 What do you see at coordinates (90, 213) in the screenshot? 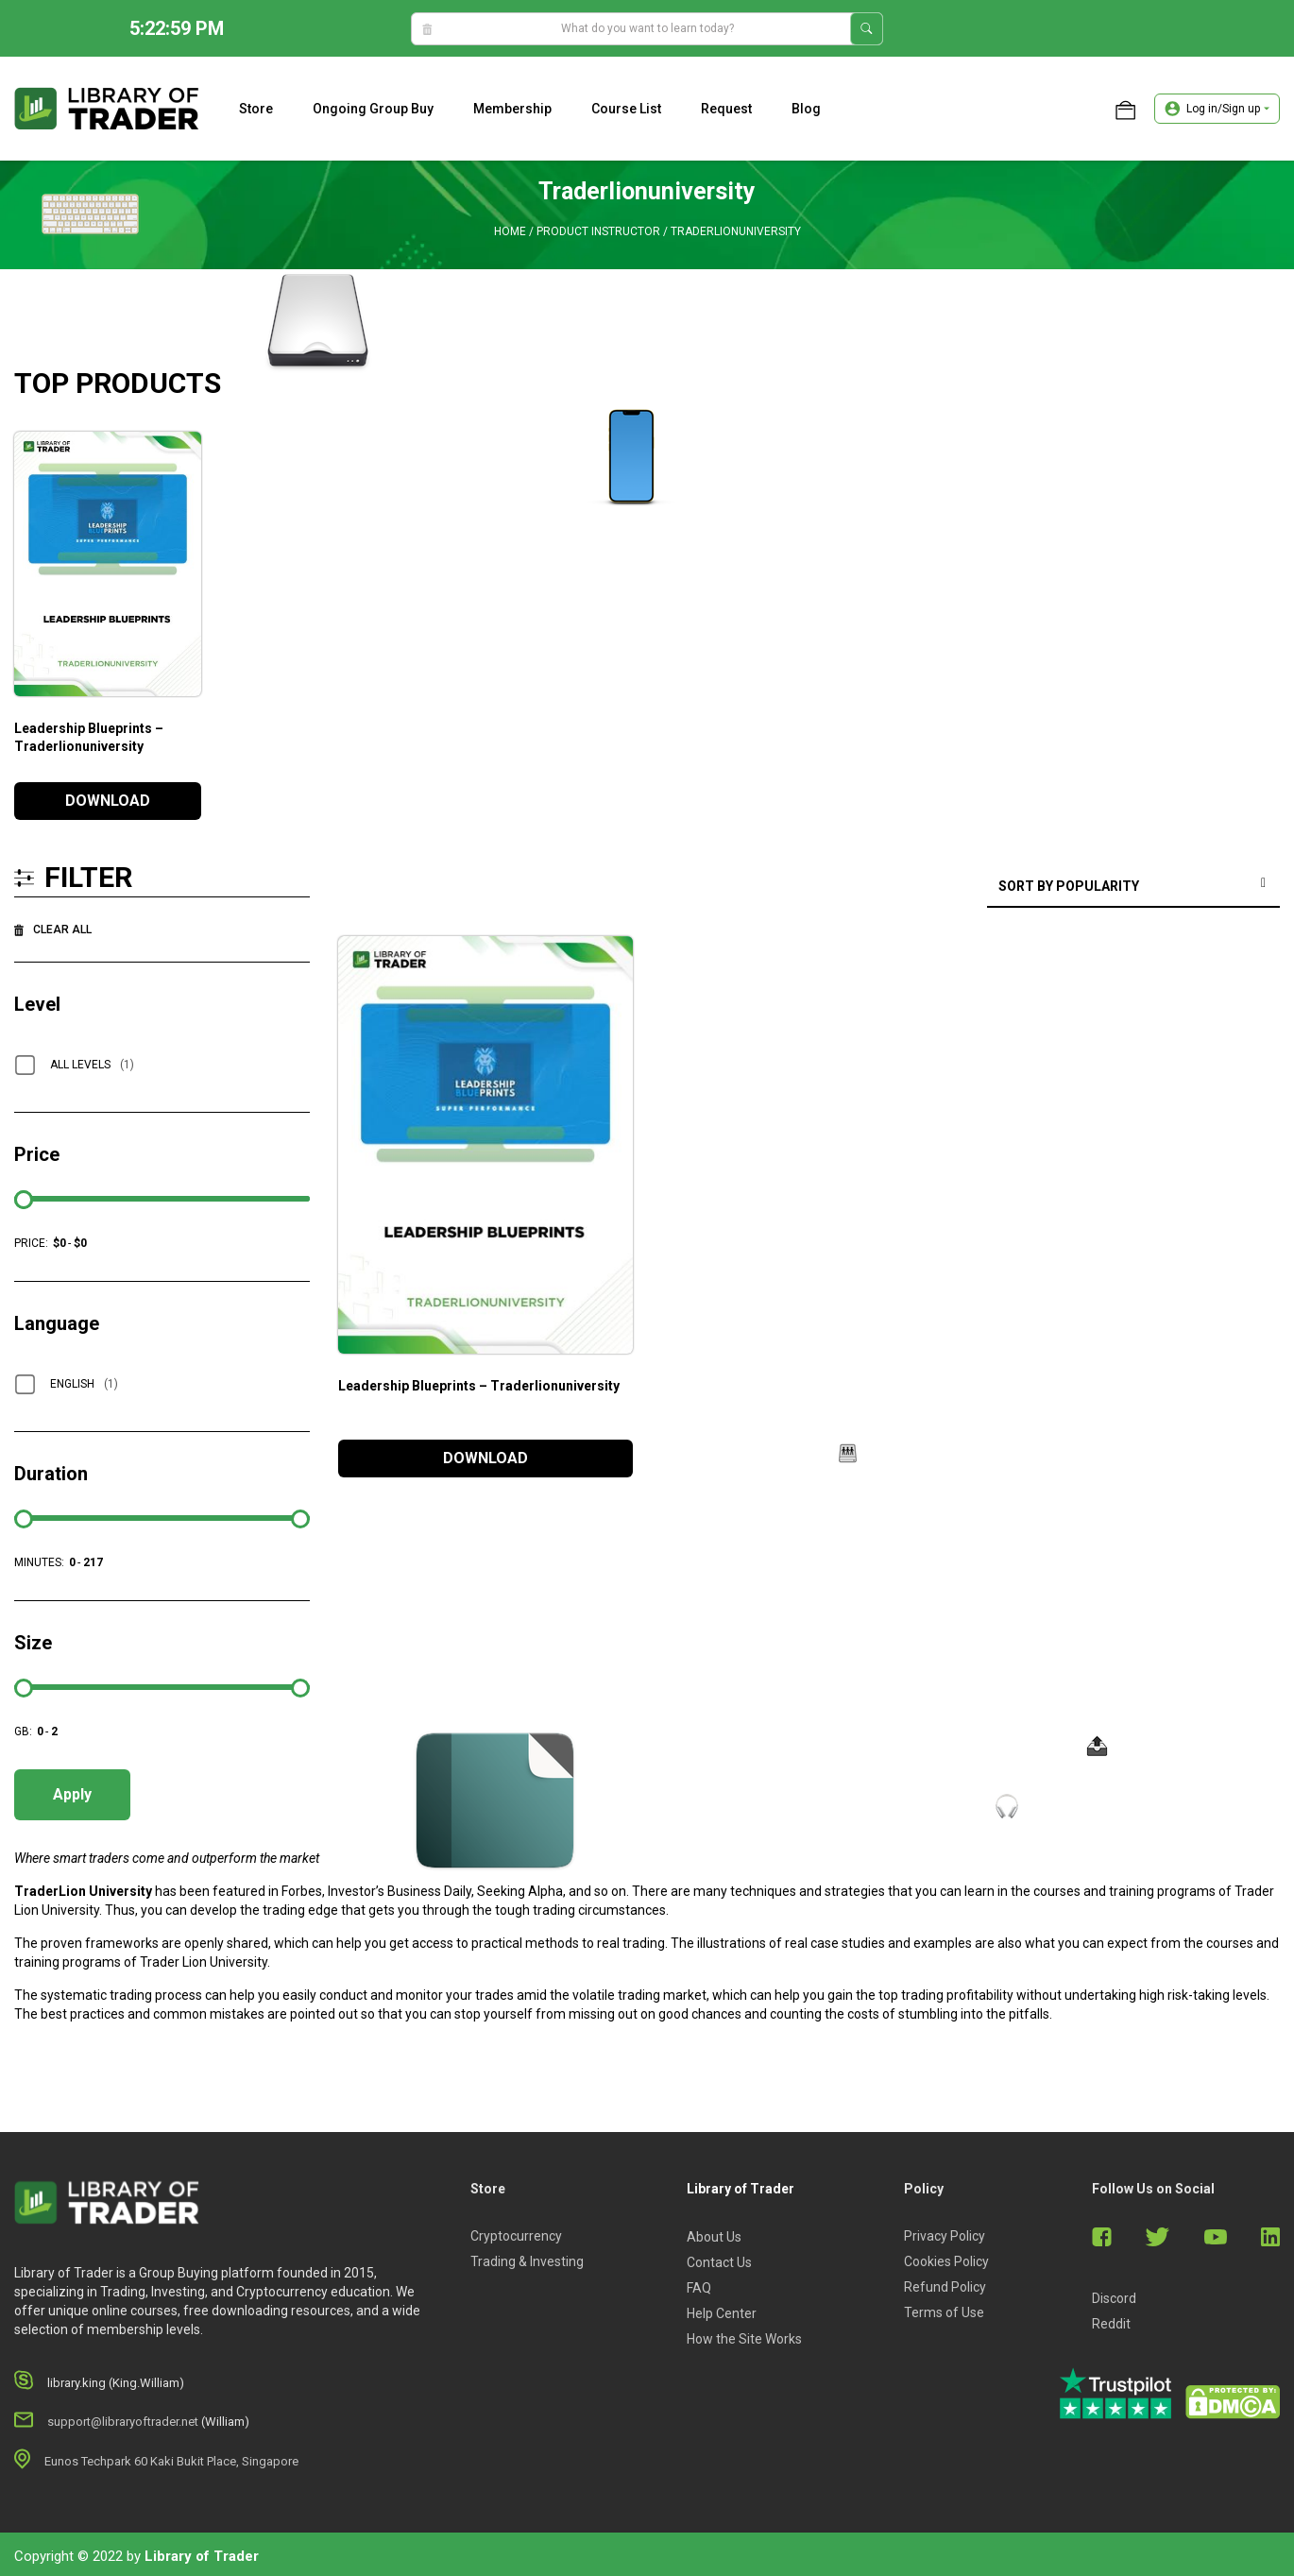
I see `connect a wireless bluetooth keyboard` at bounding box center [90, 213].